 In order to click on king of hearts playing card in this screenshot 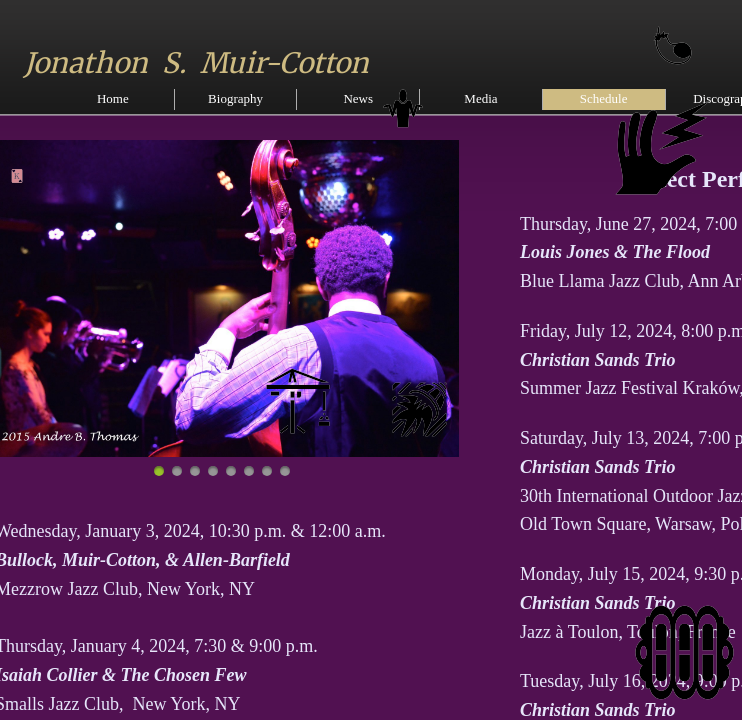, I will do `click(17, 176)`.